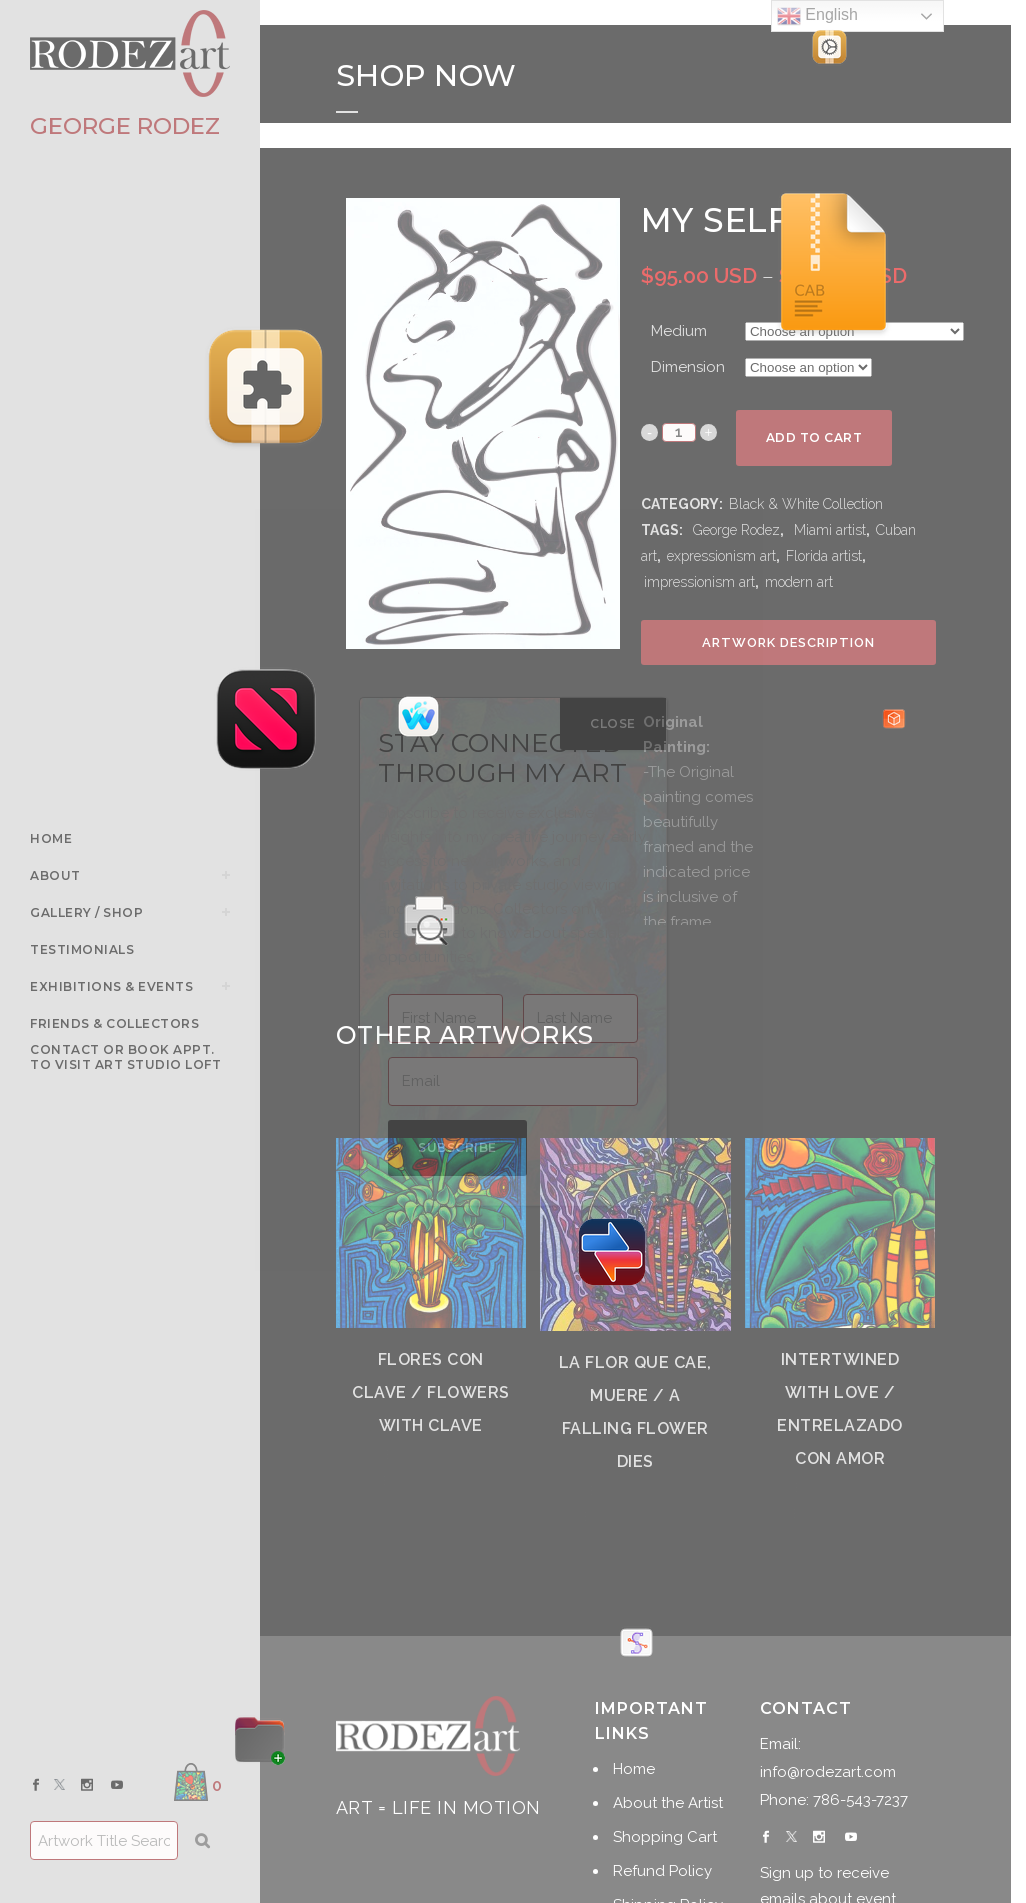 The image size is (1026, 1903). I want to click on create a new folder, so click(259, 1739).